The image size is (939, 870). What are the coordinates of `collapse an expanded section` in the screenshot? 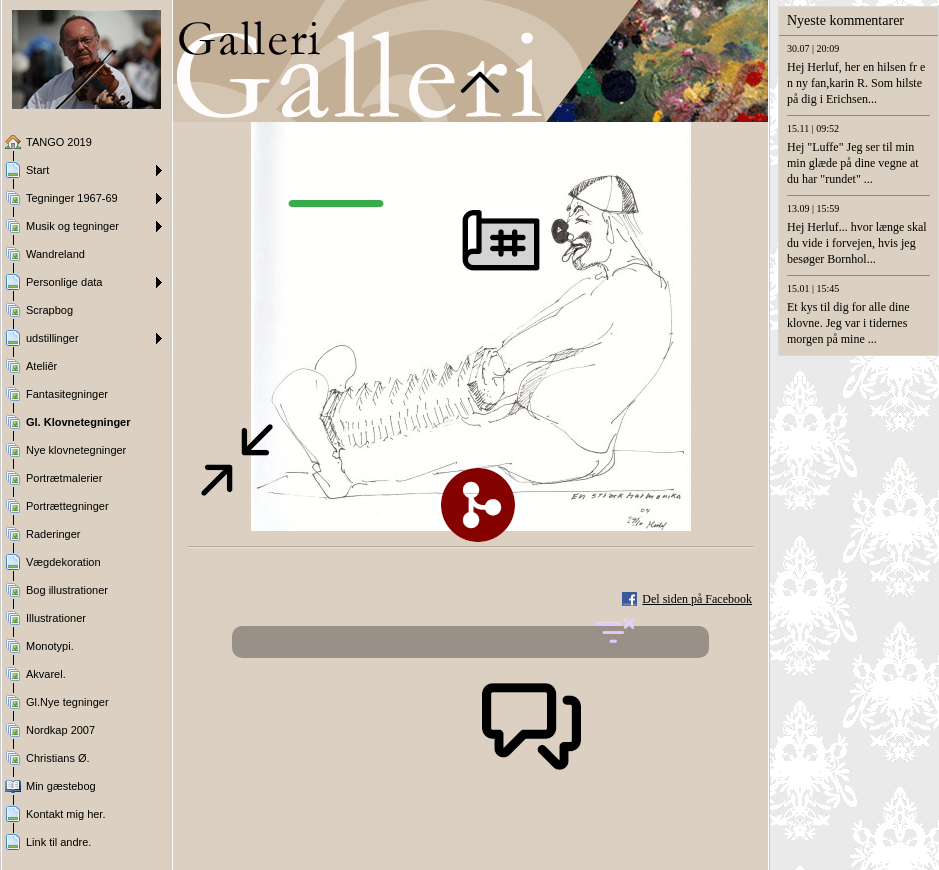 It's located at (480, 82).